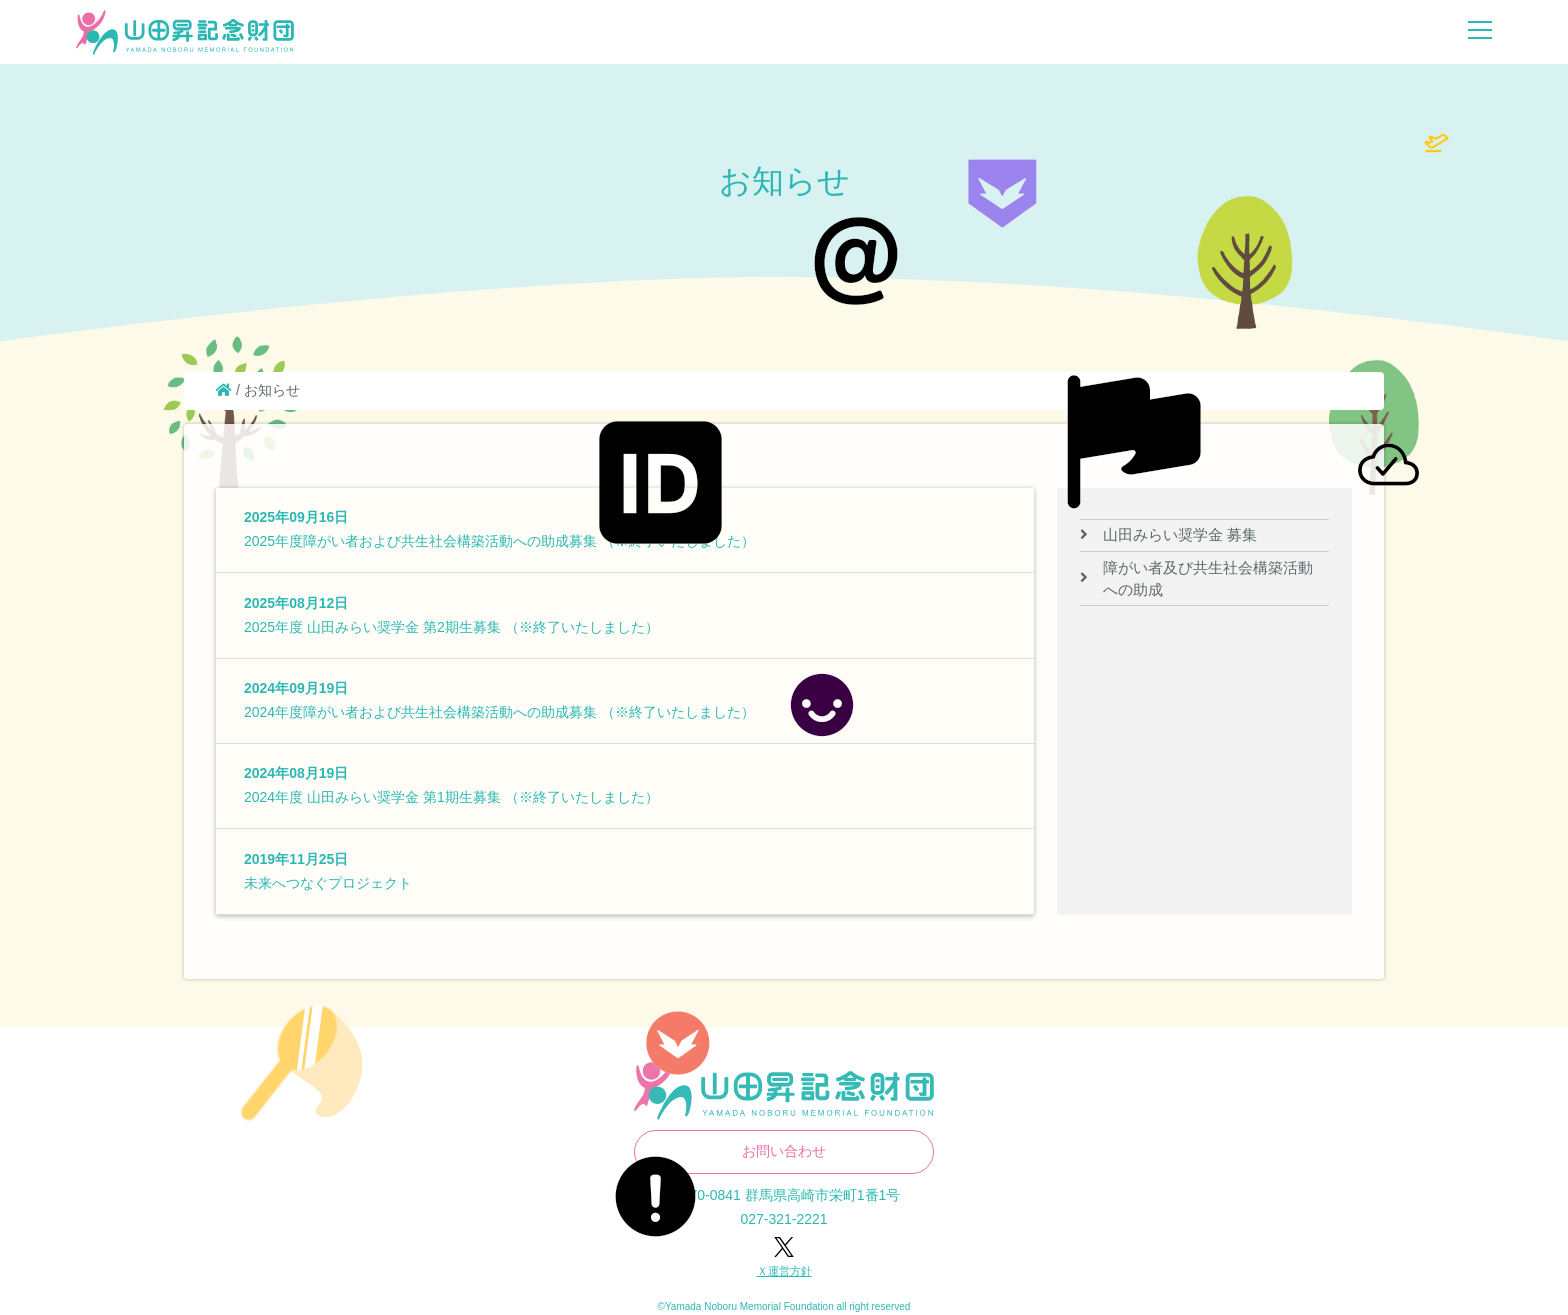 This screenshot has height=1315, width=1568. What do you see at coordinates (1388, 464) in the screenshot?
I see `file successfully uploaded to cloud` at bounding box center [1388, 464].